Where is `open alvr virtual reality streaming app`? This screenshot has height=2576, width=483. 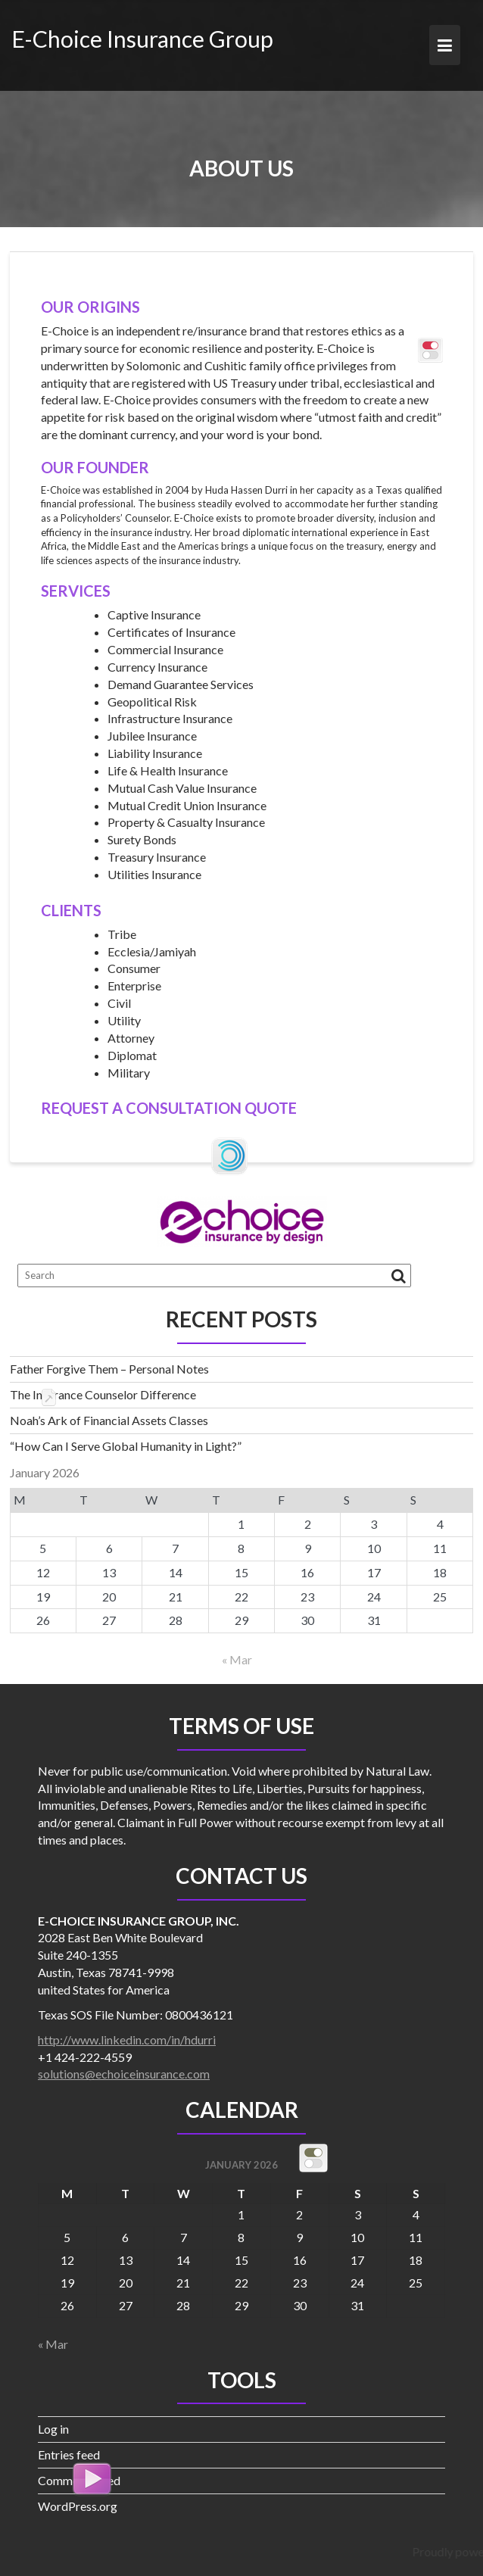
open alvr virtual reality streaming app is located at coordinates (229, 1155).